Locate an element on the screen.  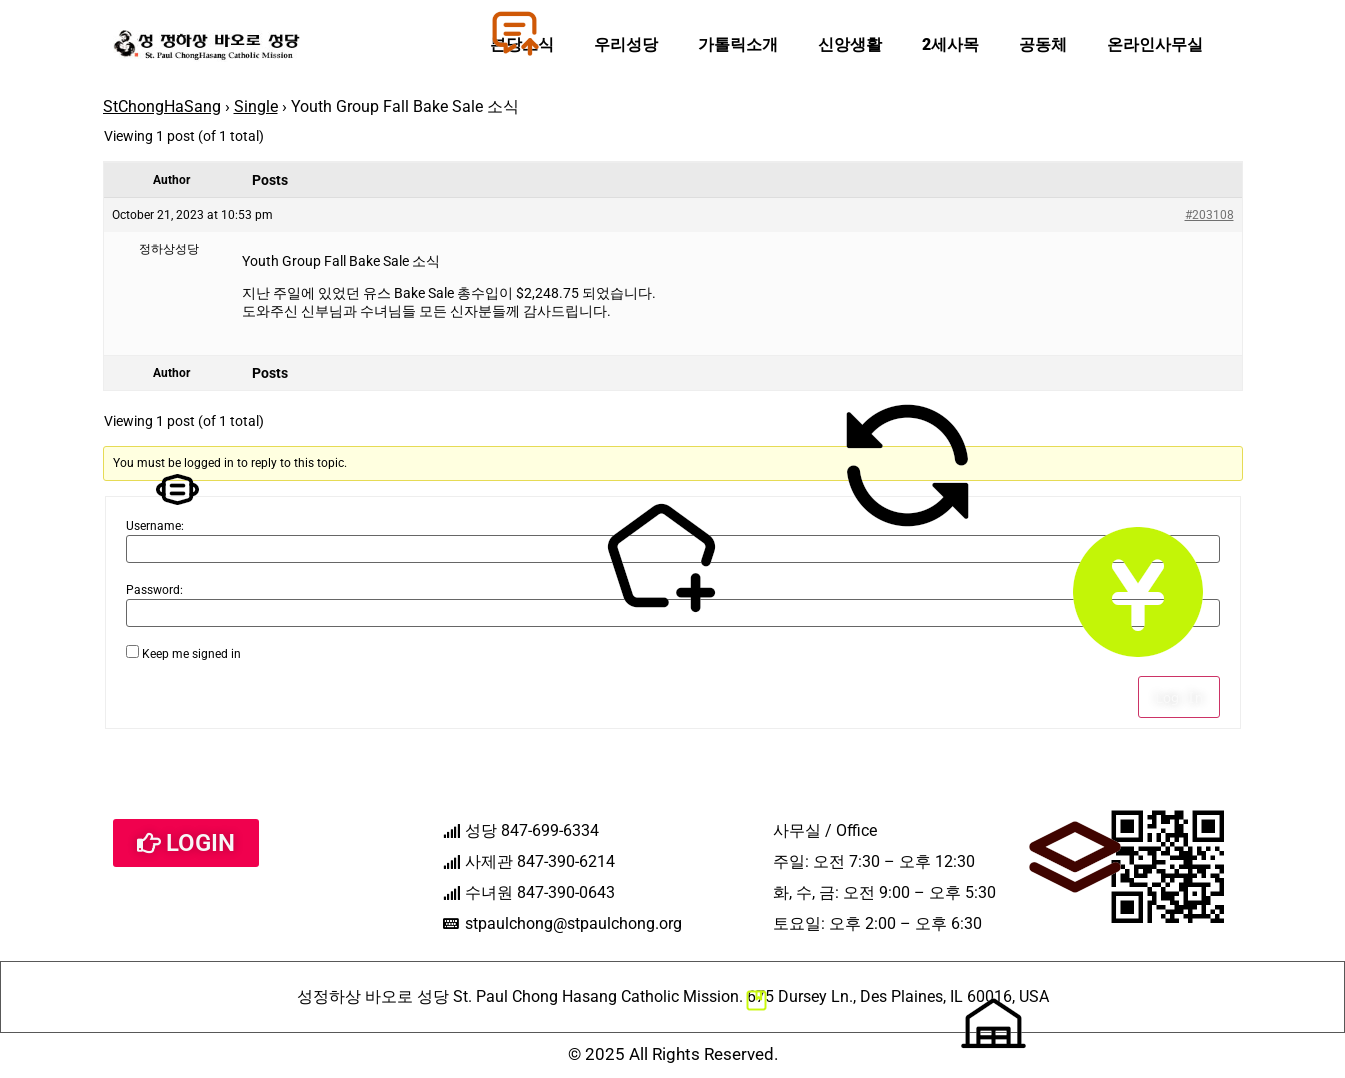
access garage or parking controls is located at coordinates (993, 1026).